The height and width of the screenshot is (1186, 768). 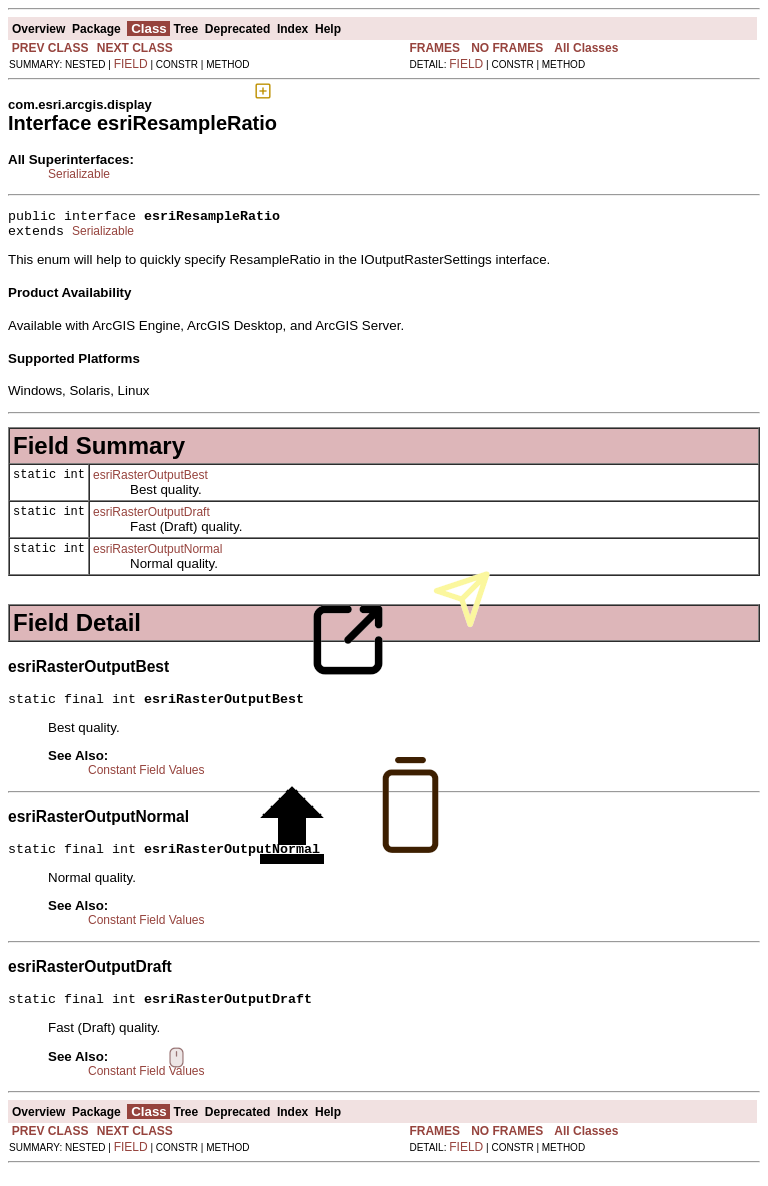 I want to click on adjust mouse or cursor settings, so click(x=176, y=1057).